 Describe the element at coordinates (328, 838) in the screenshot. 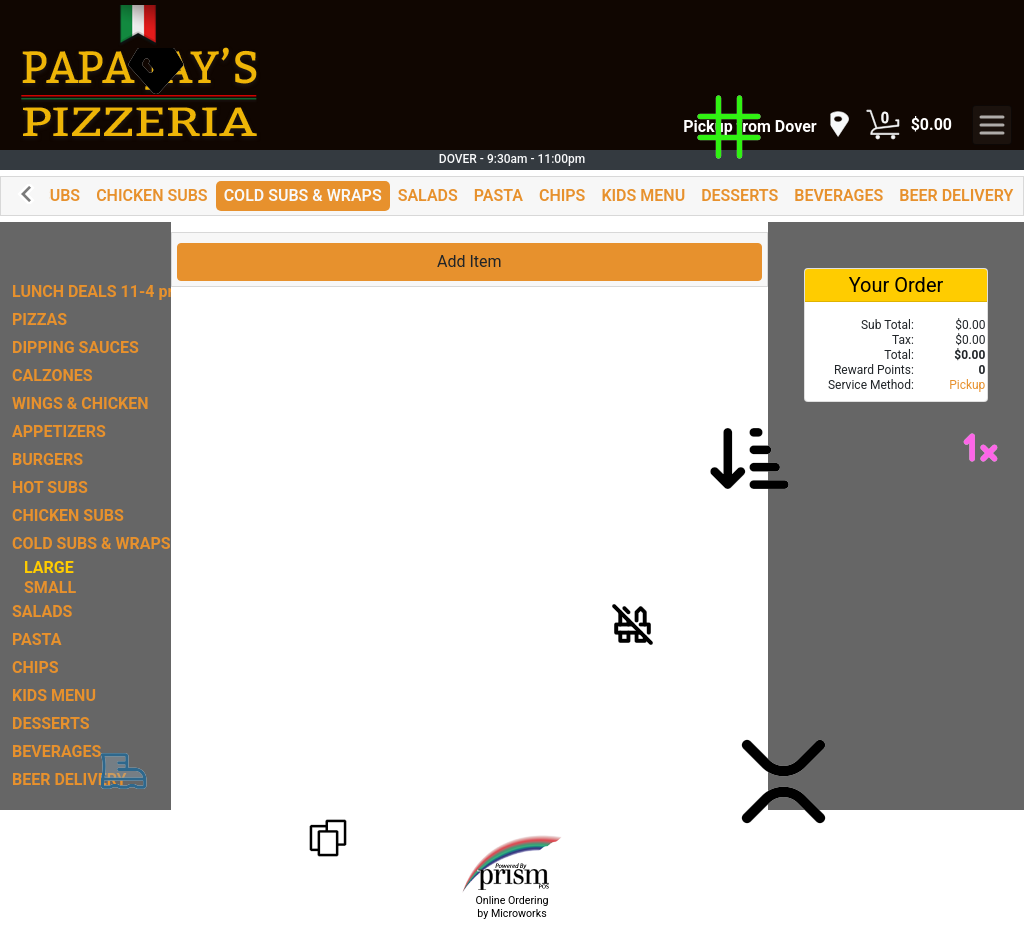

I see `view a collection of items` at that location.